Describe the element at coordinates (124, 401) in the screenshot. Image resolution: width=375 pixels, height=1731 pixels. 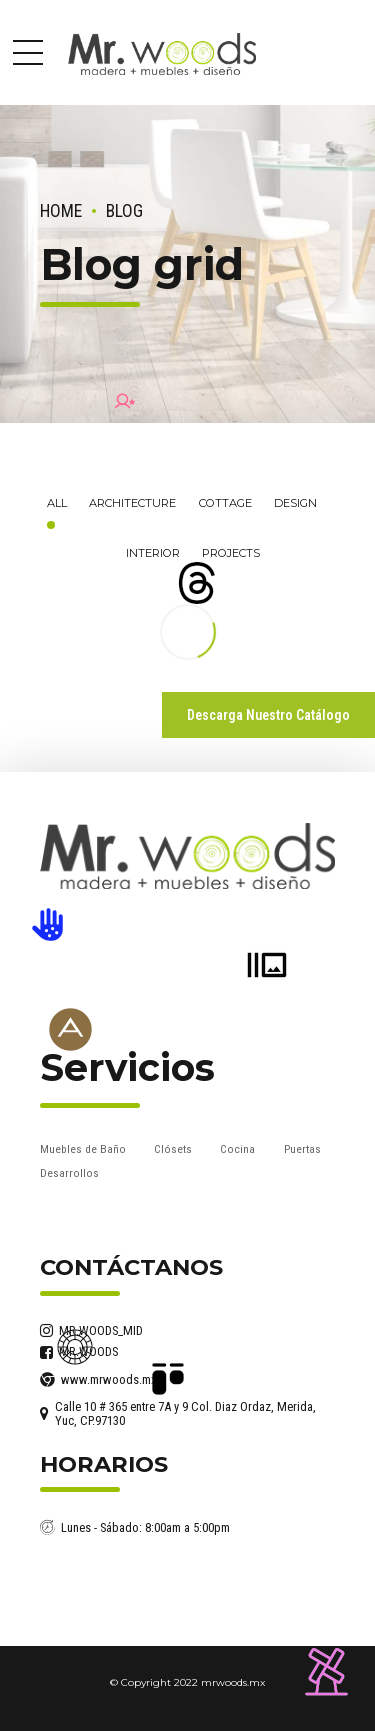
I see `access user settings` at that location.